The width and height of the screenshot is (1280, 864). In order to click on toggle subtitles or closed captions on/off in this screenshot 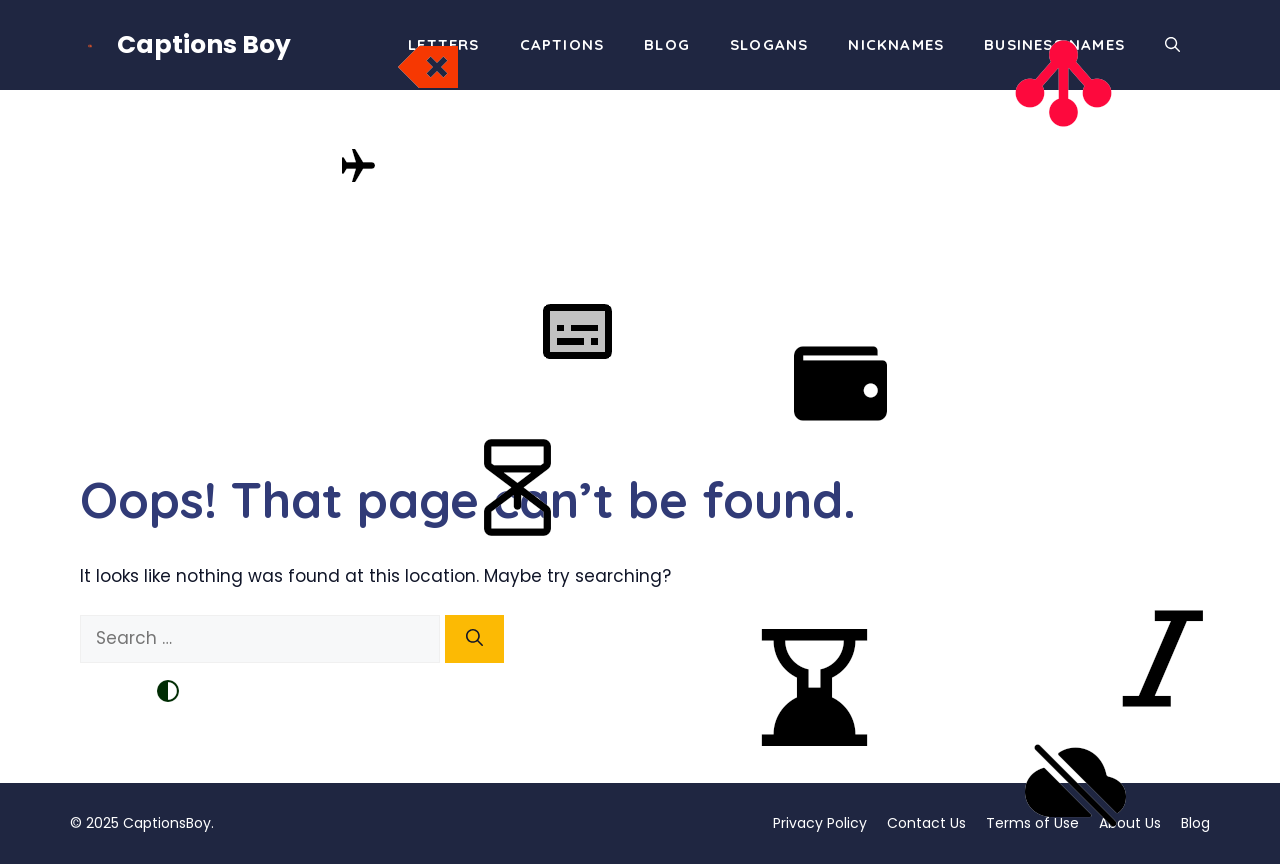, I will do `click(577, 331)`.